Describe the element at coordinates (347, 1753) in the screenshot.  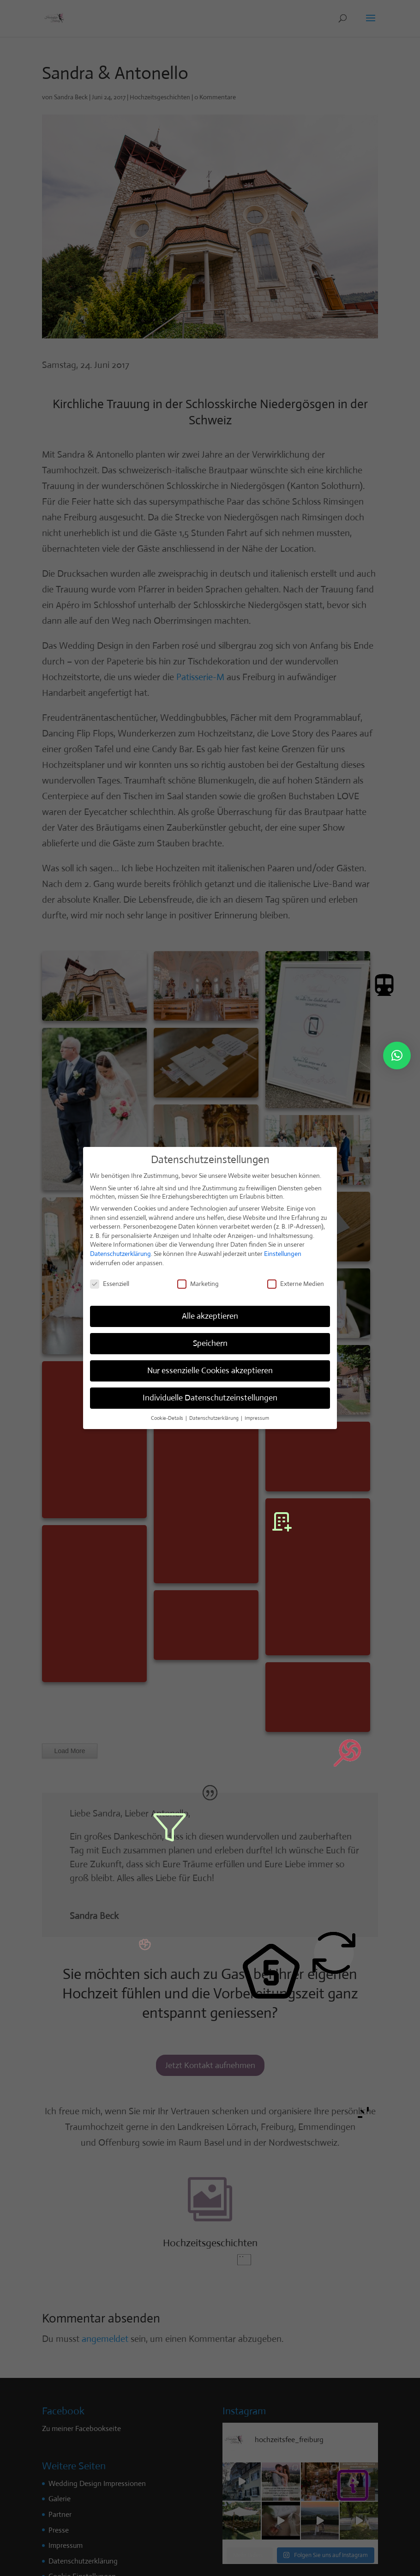
I see `access candy or sweets category` at that location.